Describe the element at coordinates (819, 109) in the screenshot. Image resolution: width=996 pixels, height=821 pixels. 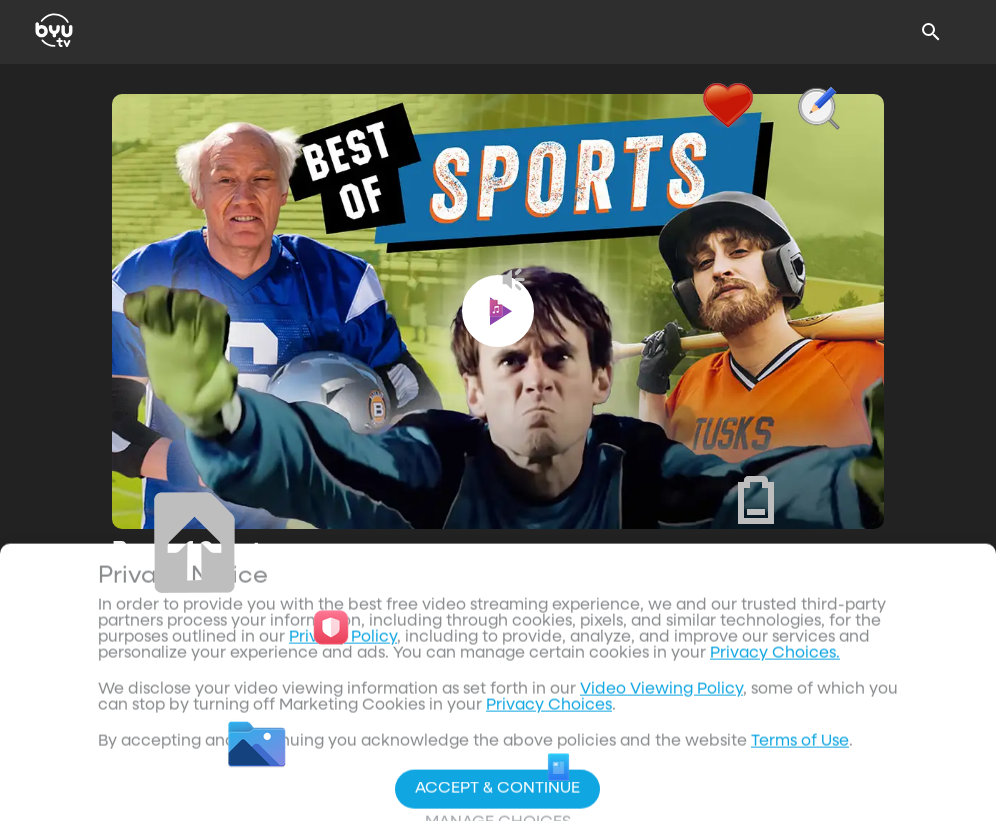
I see `open find and replace tool` at that location.